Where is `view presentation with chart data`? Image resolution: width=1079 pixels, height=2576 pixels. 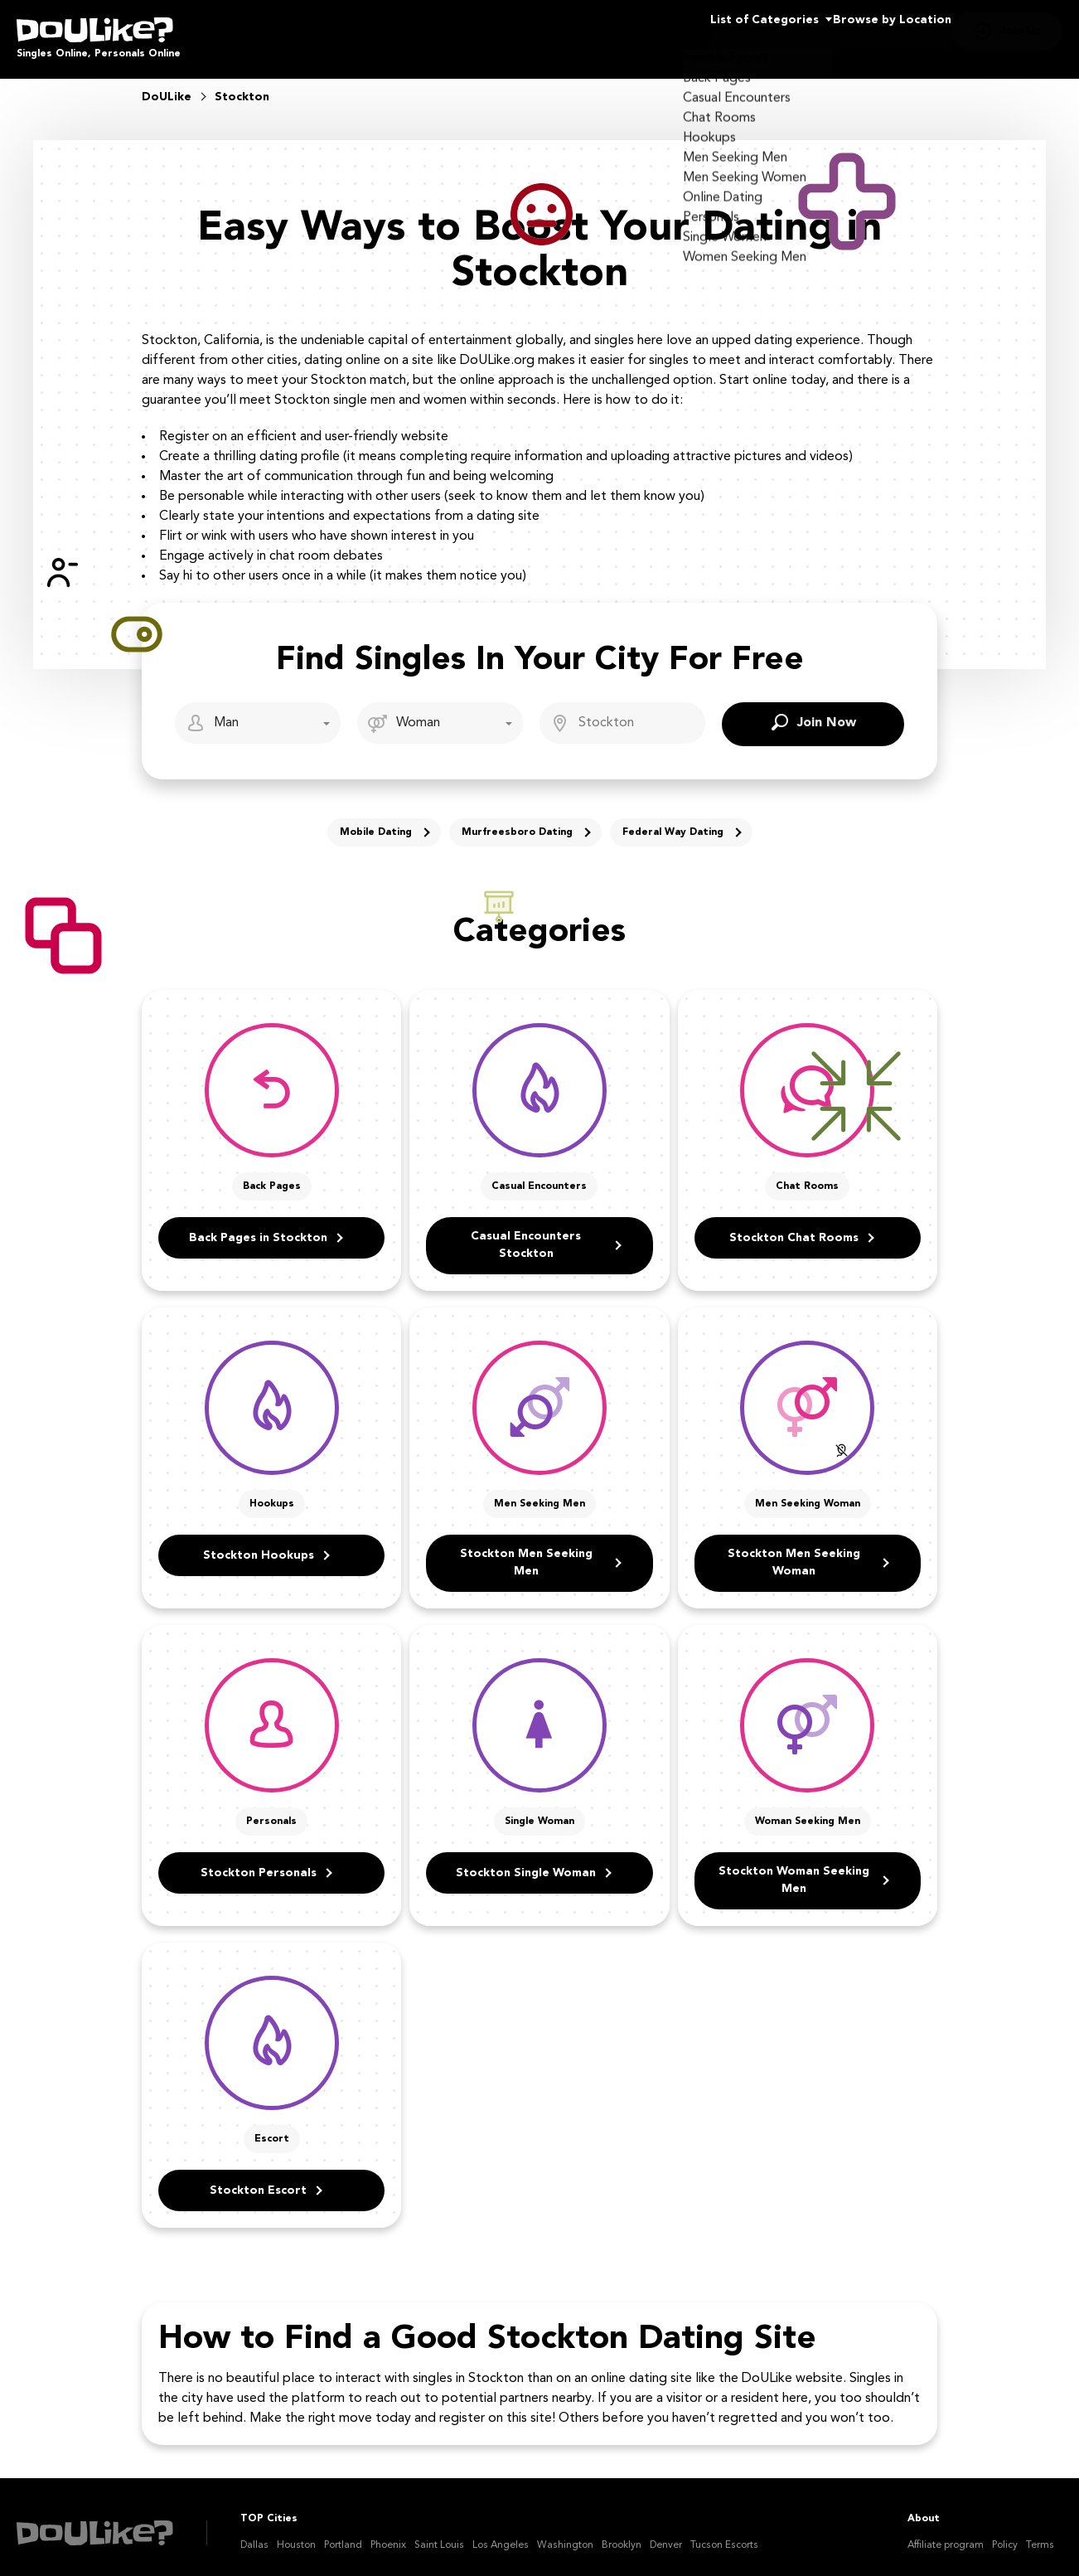
view presentation with chart data is located at coordinates (499, 905).